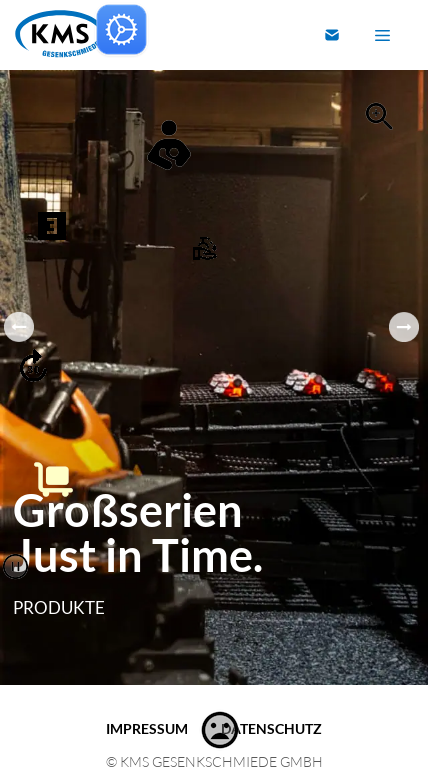 This screenshot has width=428, height=767. What do you see at coordinates (33, 366) in the screenshot?
I see `skip forward 30 seconds` at bounding box center [33, 366].